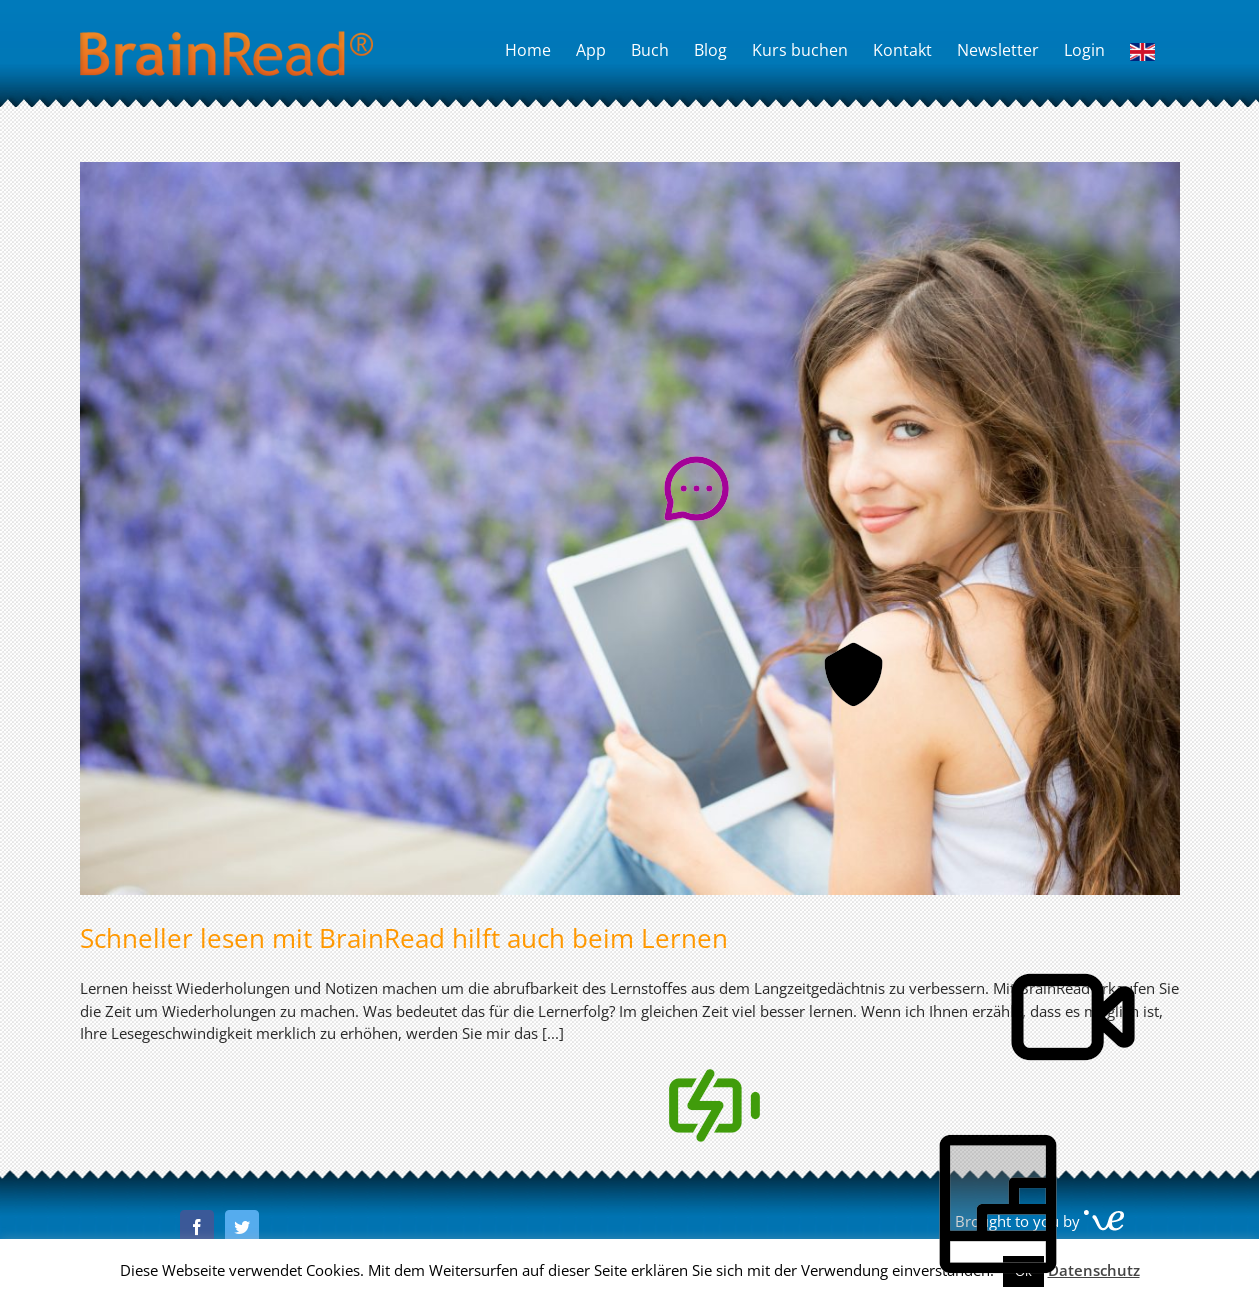  Describe the element at coordinates (696, 488) in the screenshot. I see `open chat or messaging` at that location.